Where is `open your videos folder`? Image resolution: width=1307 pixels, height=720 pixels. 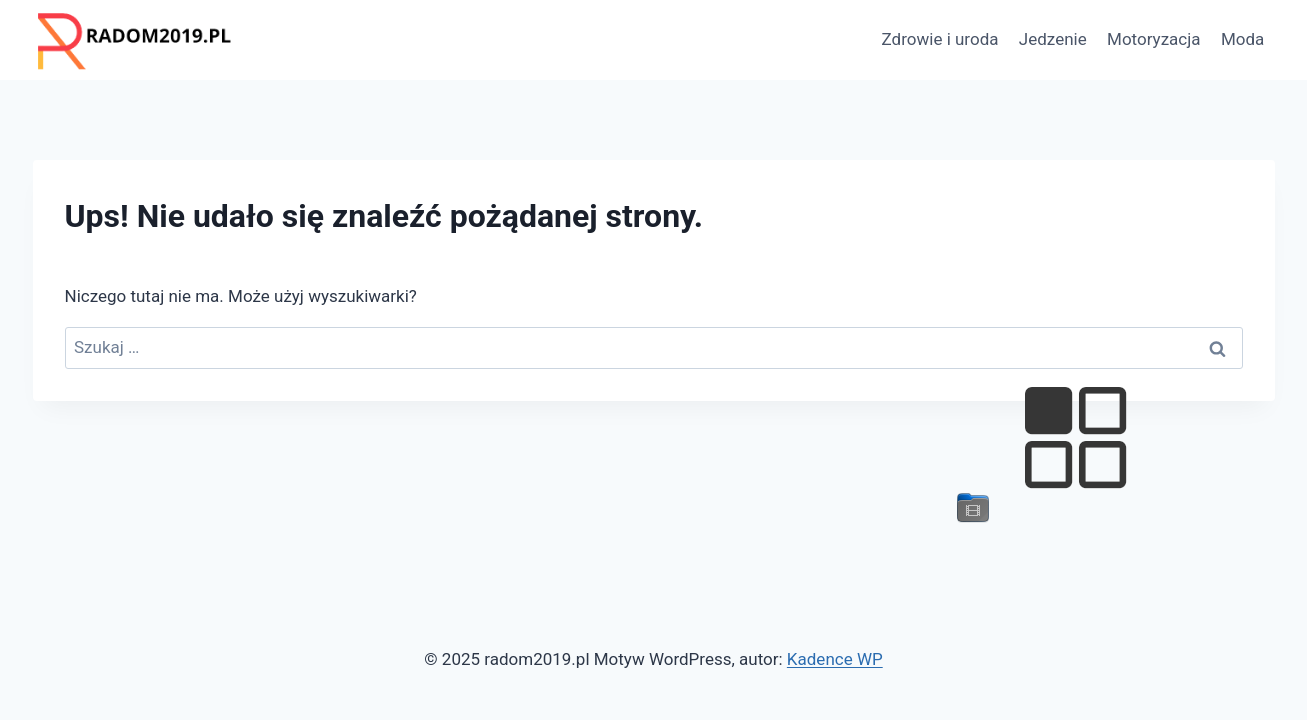
open your videos folder is located at coordinates (973, 507).